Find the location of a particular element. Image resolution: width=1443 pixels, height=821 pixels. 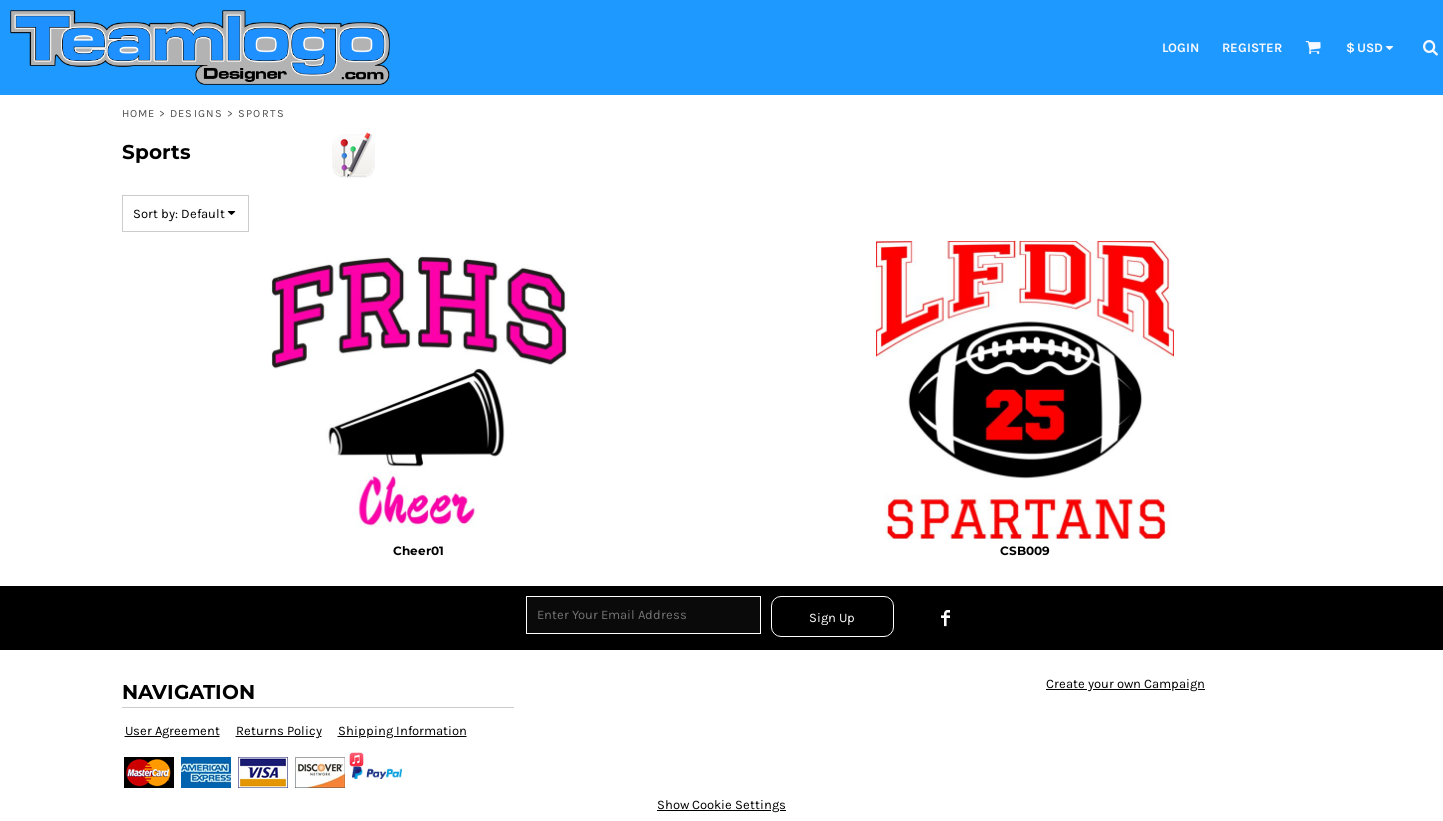

open commit, a git commit message editor is located at coordinates (353, 155).